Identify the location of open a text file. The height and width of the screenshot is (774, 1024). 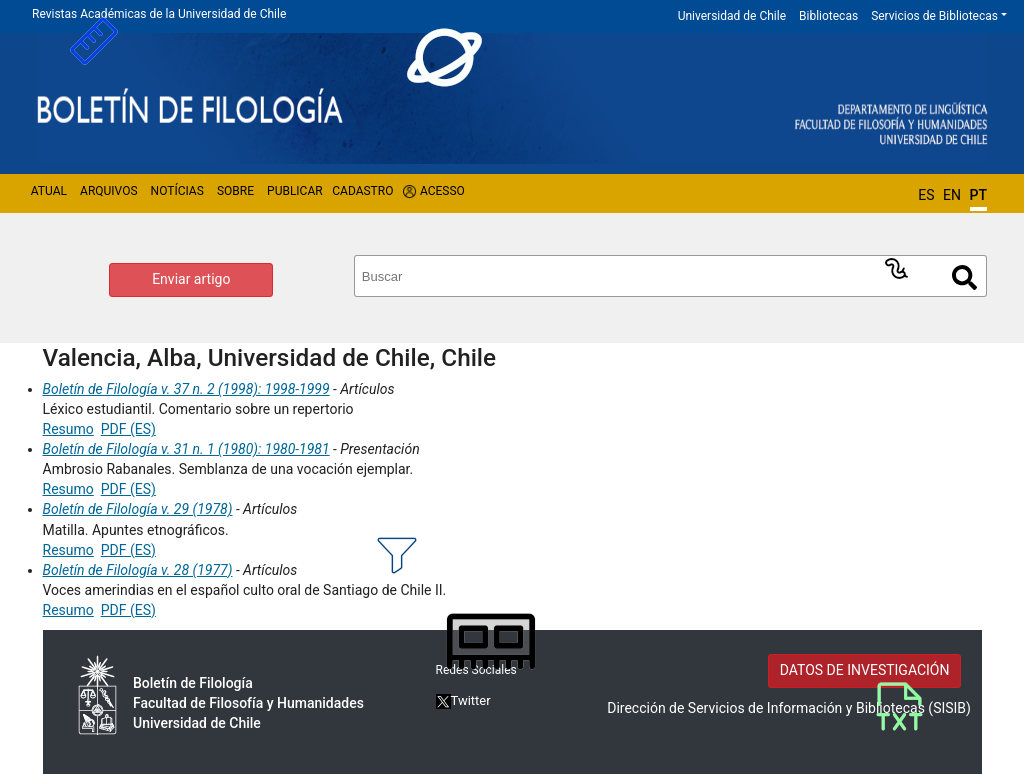
(899, 708).